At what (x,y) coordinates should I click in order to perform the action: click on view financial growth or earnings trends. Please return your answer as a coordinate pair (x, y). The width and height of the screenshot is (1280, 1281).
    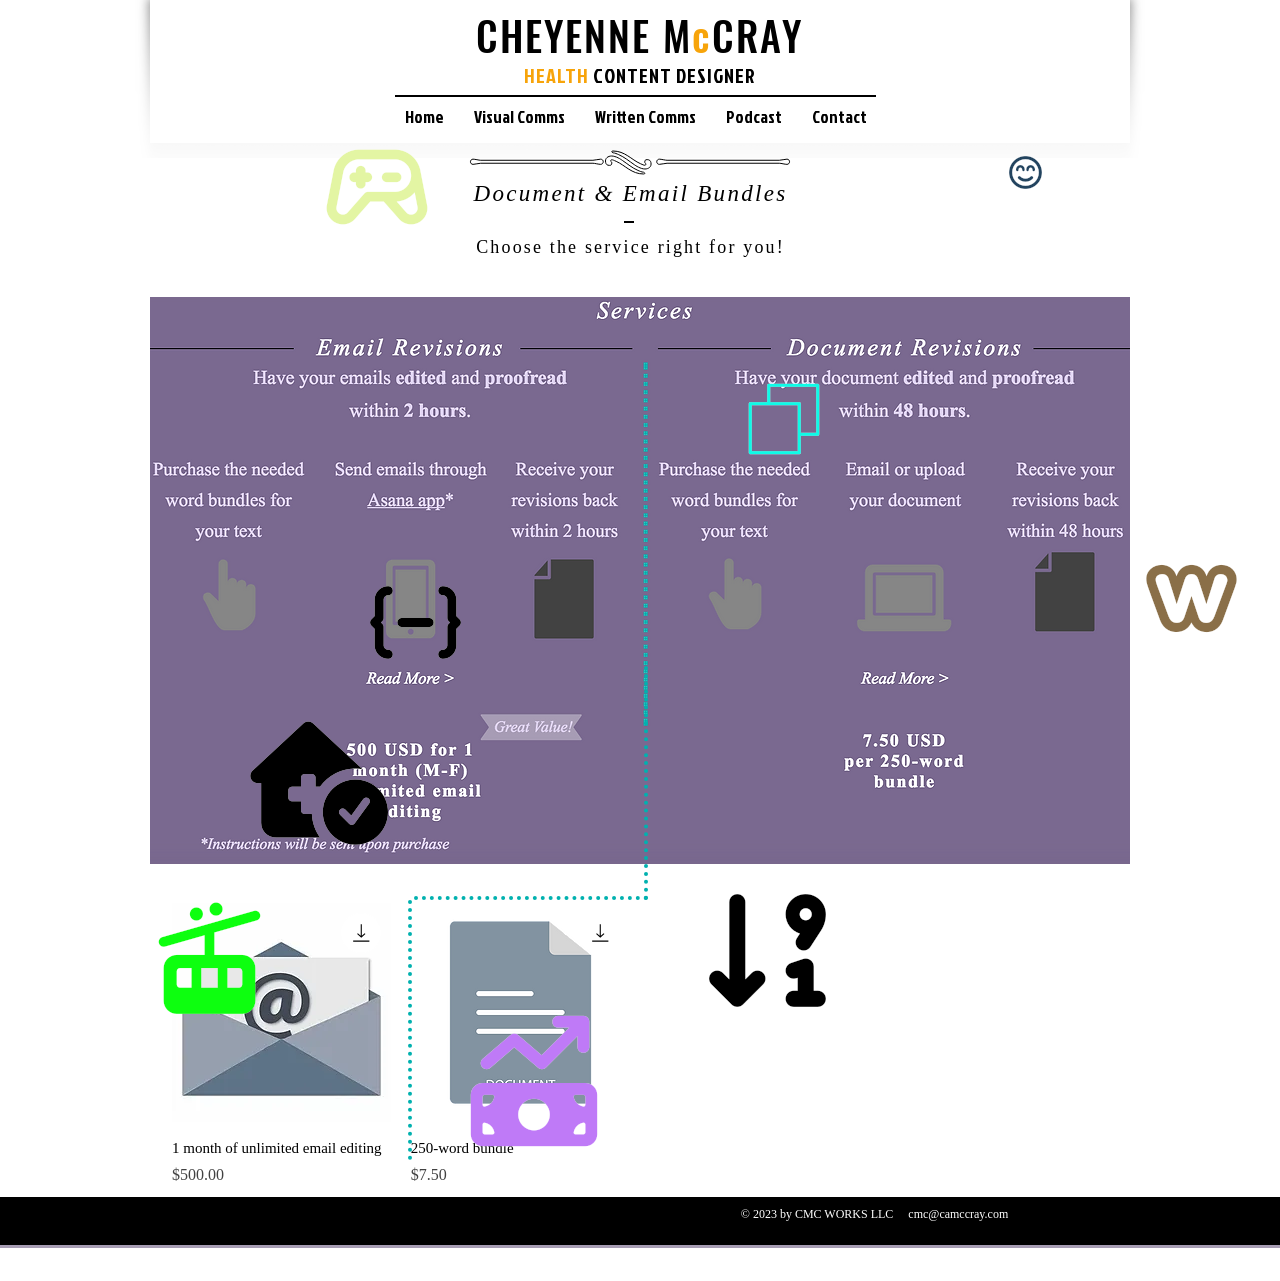
    Looking at the image, I should click on (534, 1083).